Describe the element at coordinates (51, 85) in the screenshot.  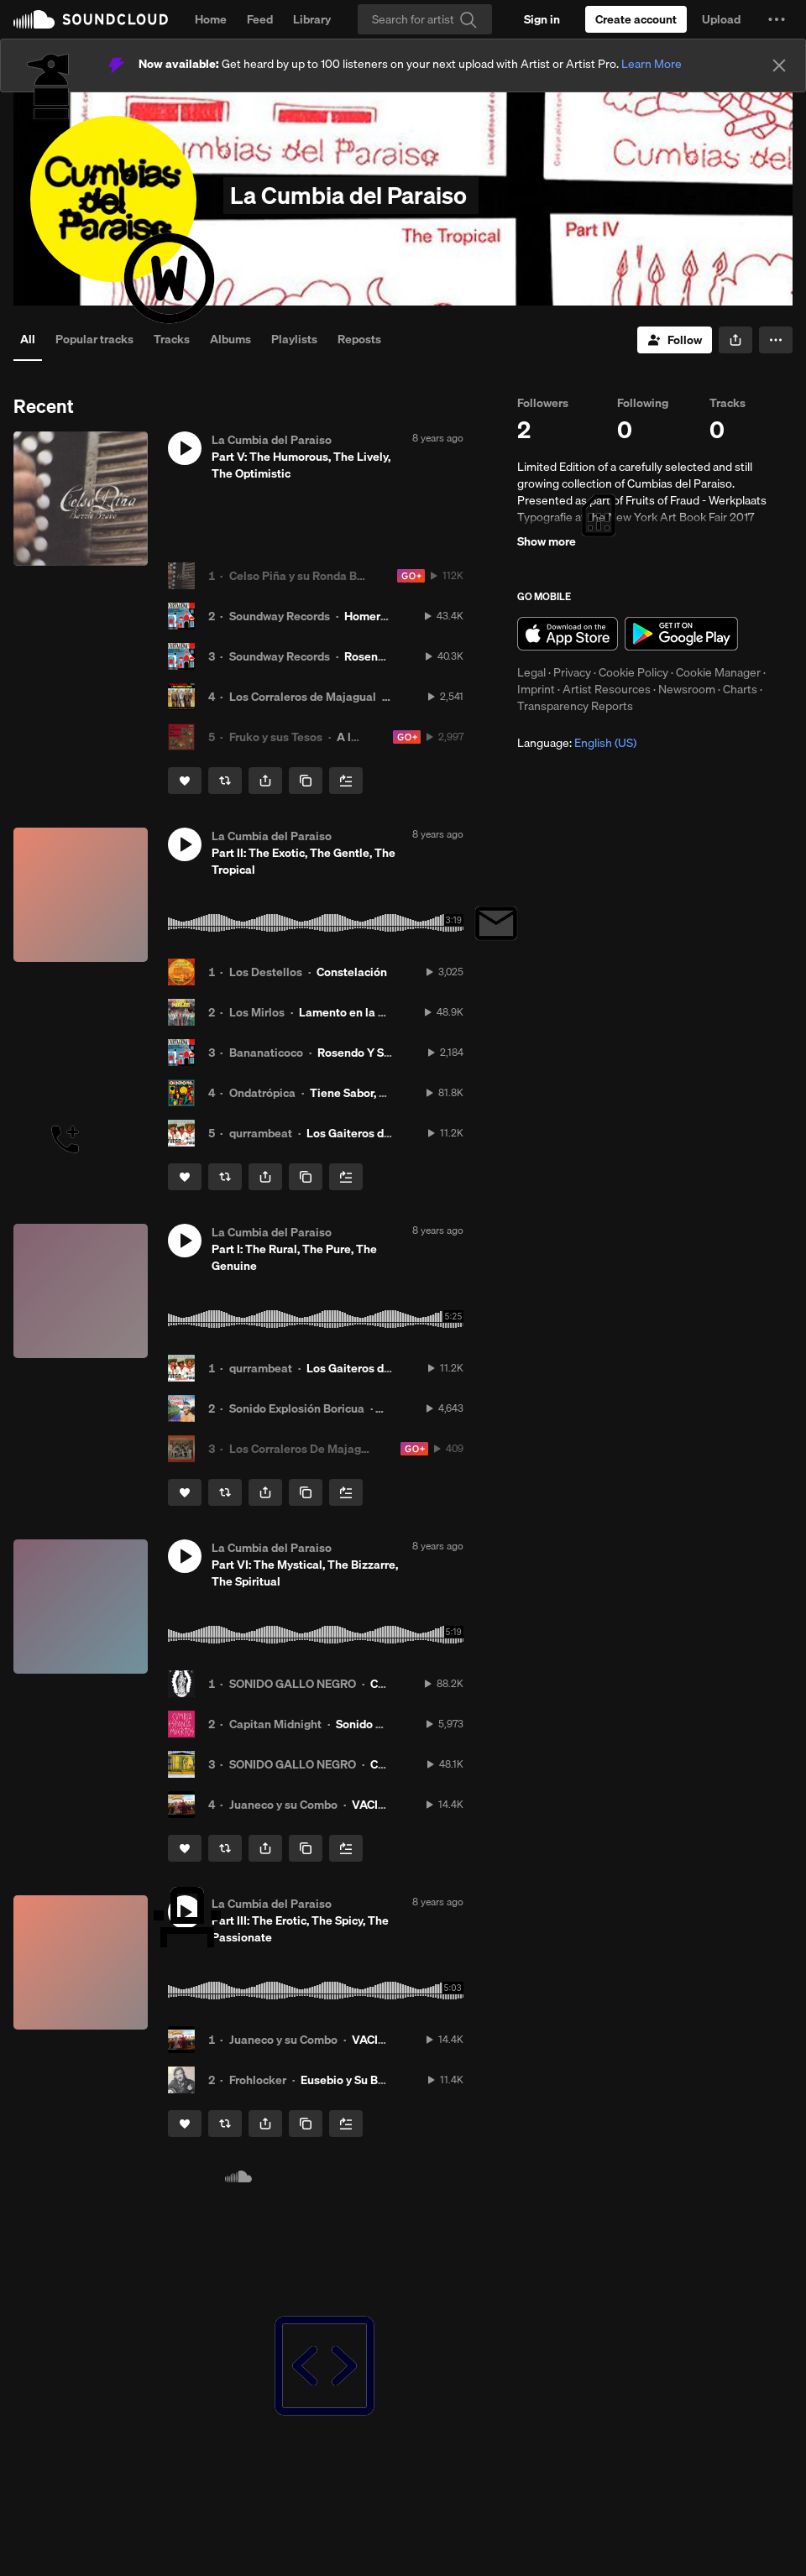
I see `indicates fire safety equipment location` at that location.